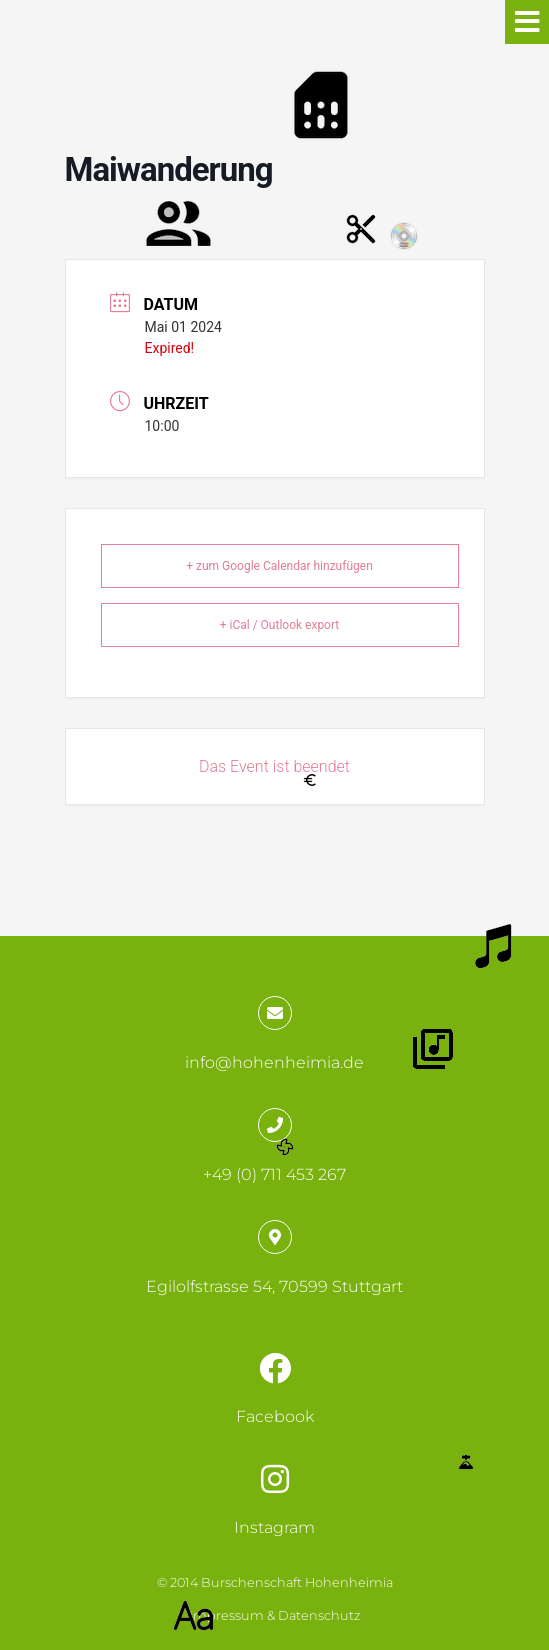 The height and width of the screenshot is (1650, 549). I want to click on adjust fan or ventilation settings, so click(285, 1147).